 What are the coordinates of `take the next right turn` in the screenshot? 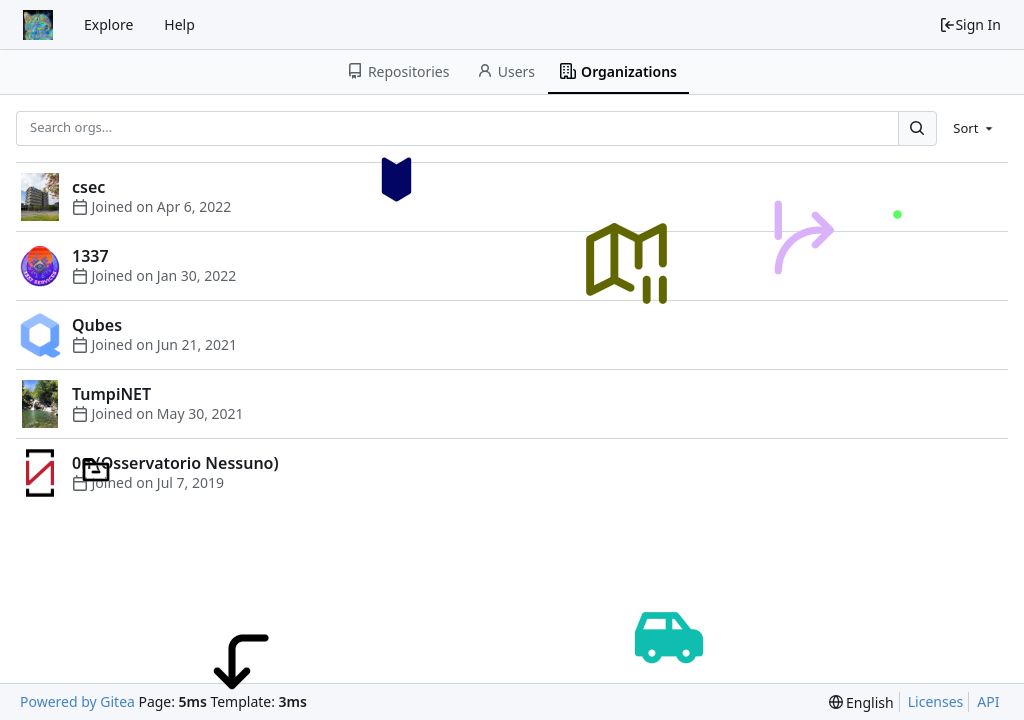 It's located at (800, 237).